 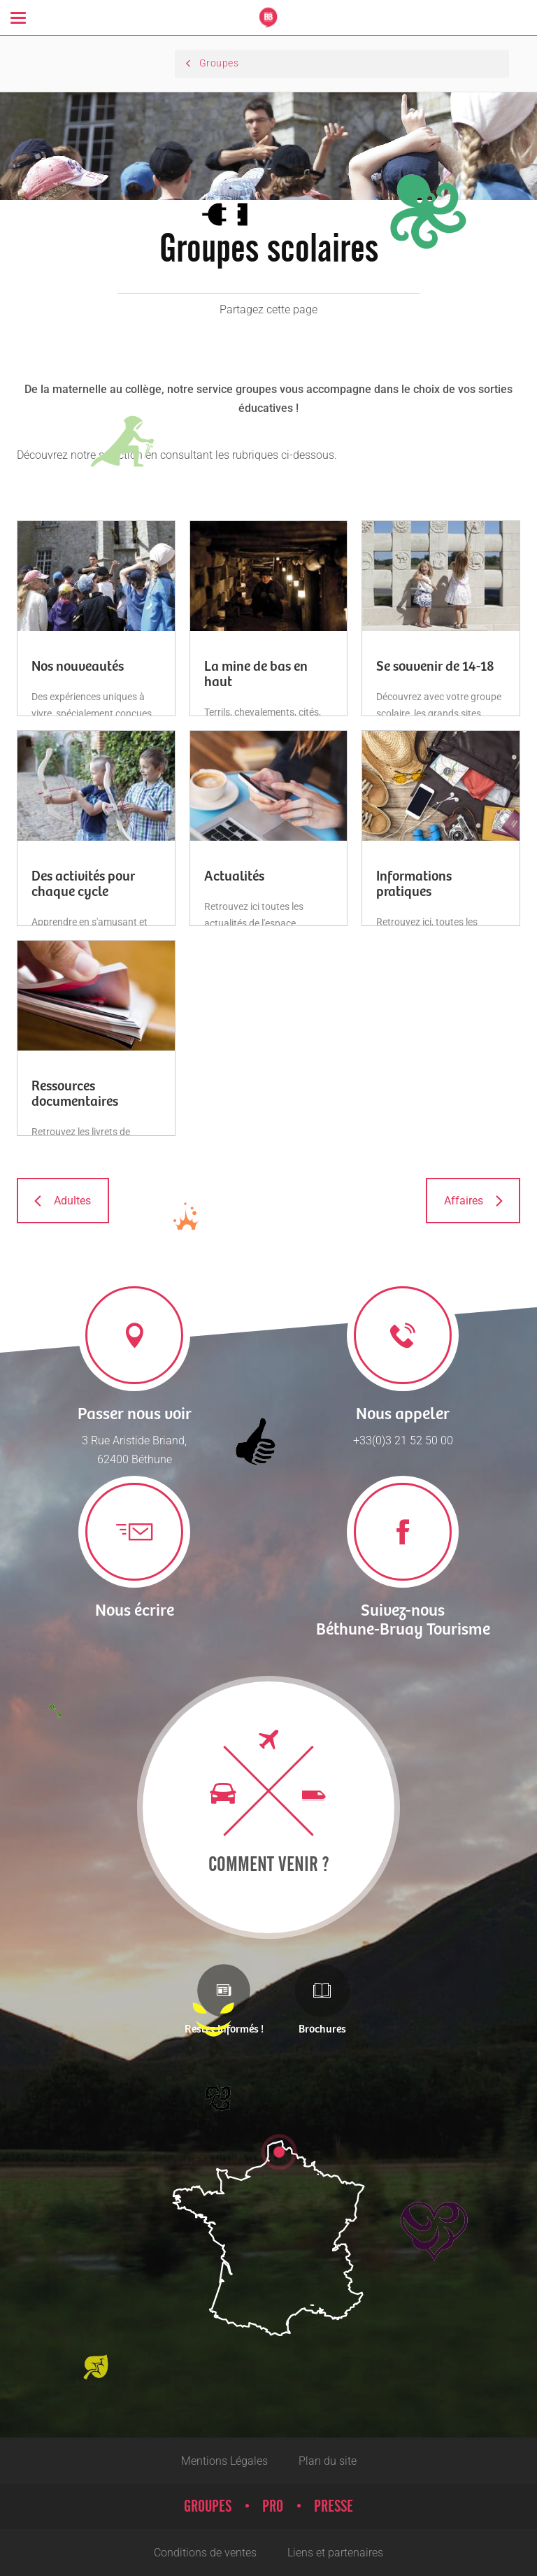 What do you see at coordinates (55, 1711) in the screenshot?
I see `access master or admin permissions` at bounding box center [55, 1711].